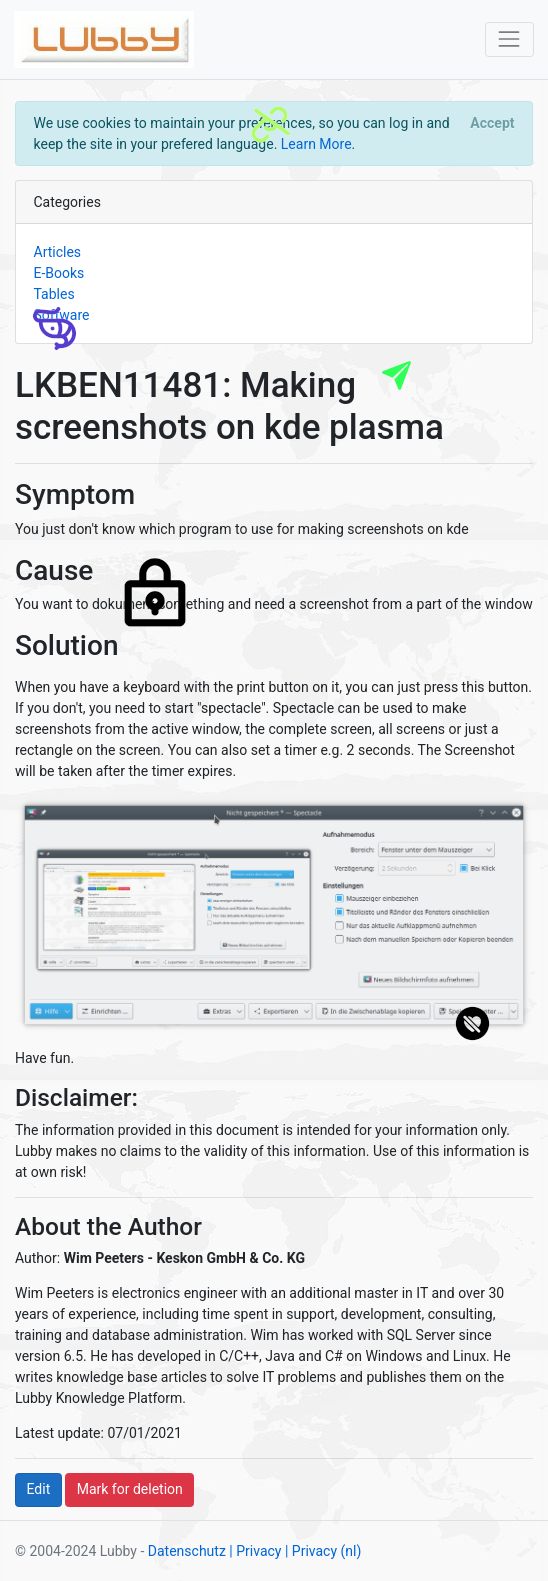 Image resolution: width=548 pixels, height=1581 pixels. Describe the element at coordinates (396, 375) in the screenshot. I see `send a message` at that location.